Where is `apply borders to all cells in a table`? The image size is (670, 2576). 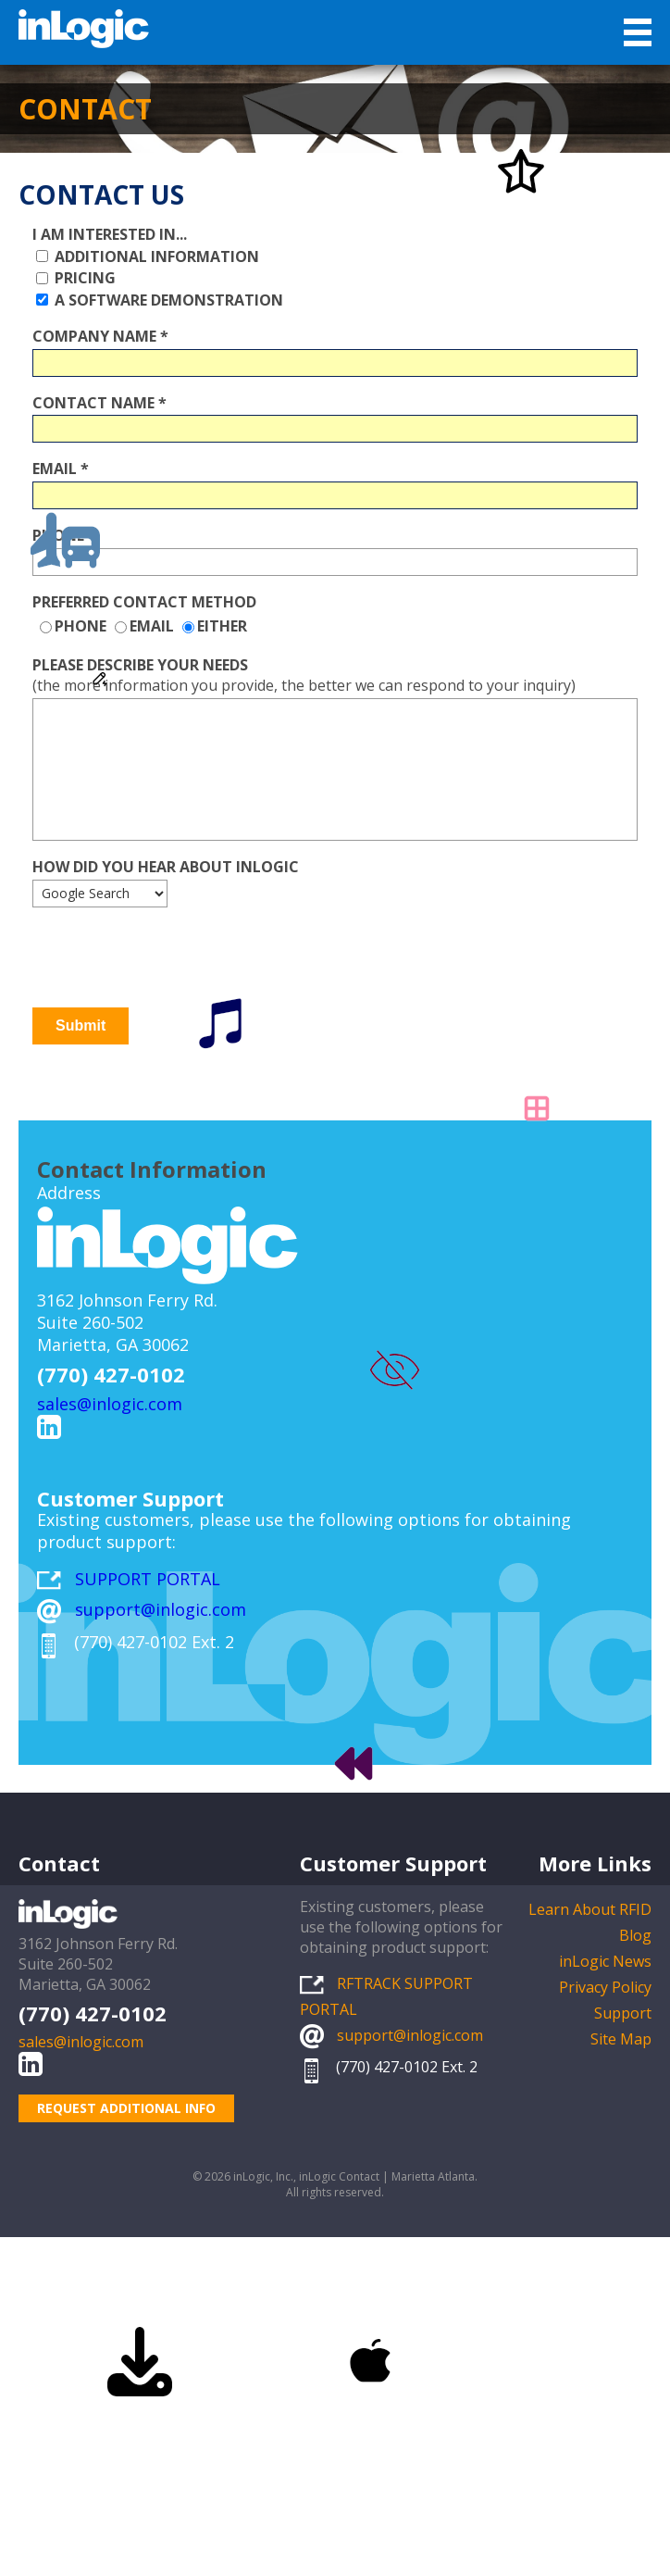
apply borders to all cells in a table is located at coordinates (537, 1108).